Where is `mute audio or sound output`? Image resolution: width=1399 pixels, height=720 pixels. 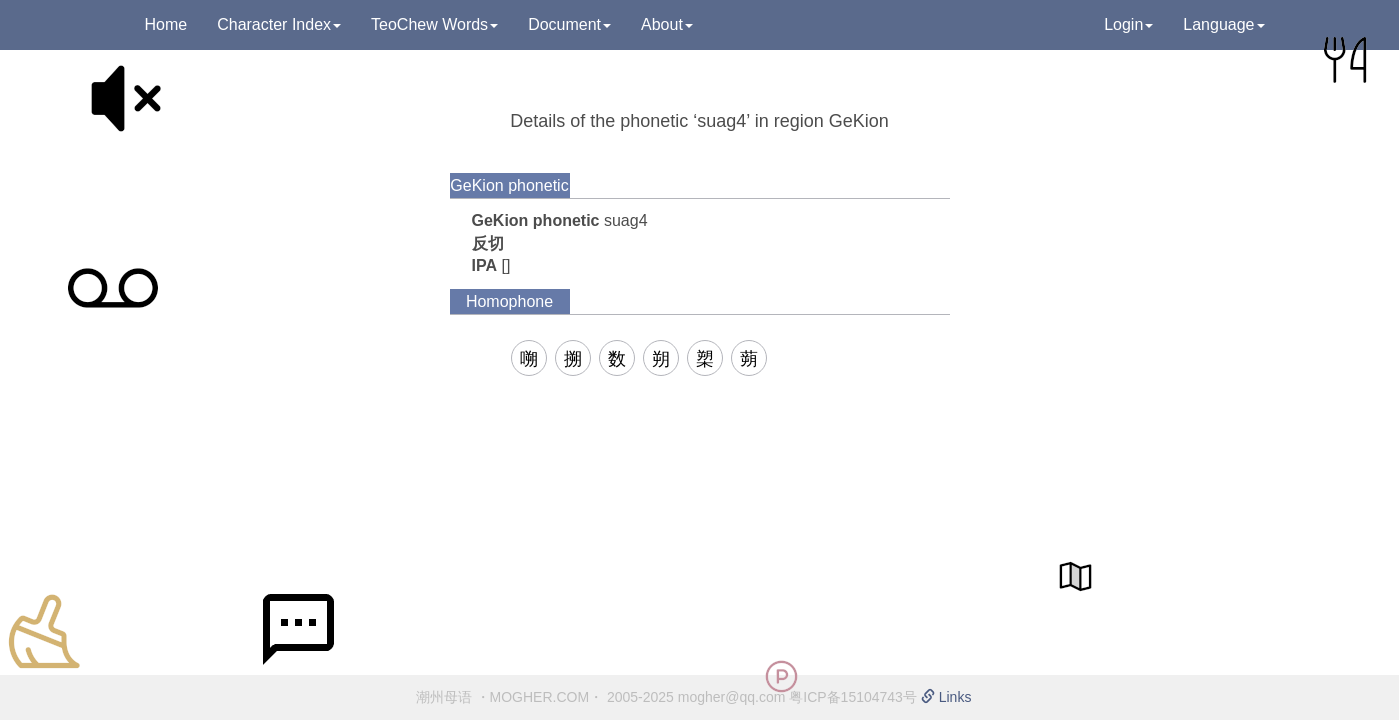 mute audio or sound output is located at coordinates (124, 98).